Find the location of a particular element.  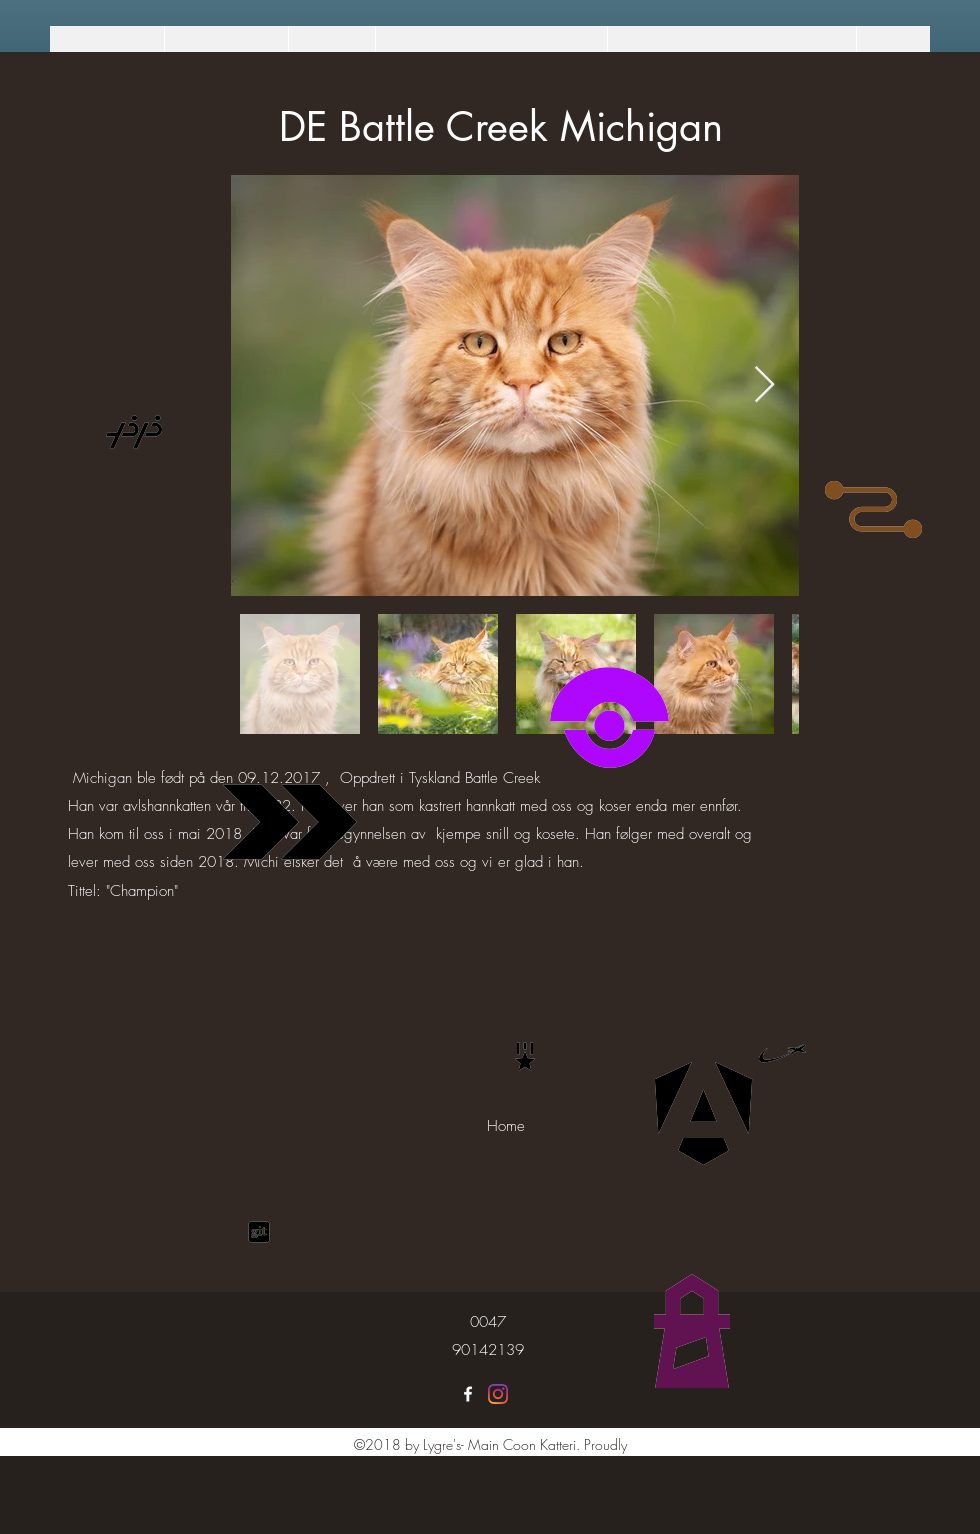

indicates an achievement or award earned is located at coordinates (525, 1056).